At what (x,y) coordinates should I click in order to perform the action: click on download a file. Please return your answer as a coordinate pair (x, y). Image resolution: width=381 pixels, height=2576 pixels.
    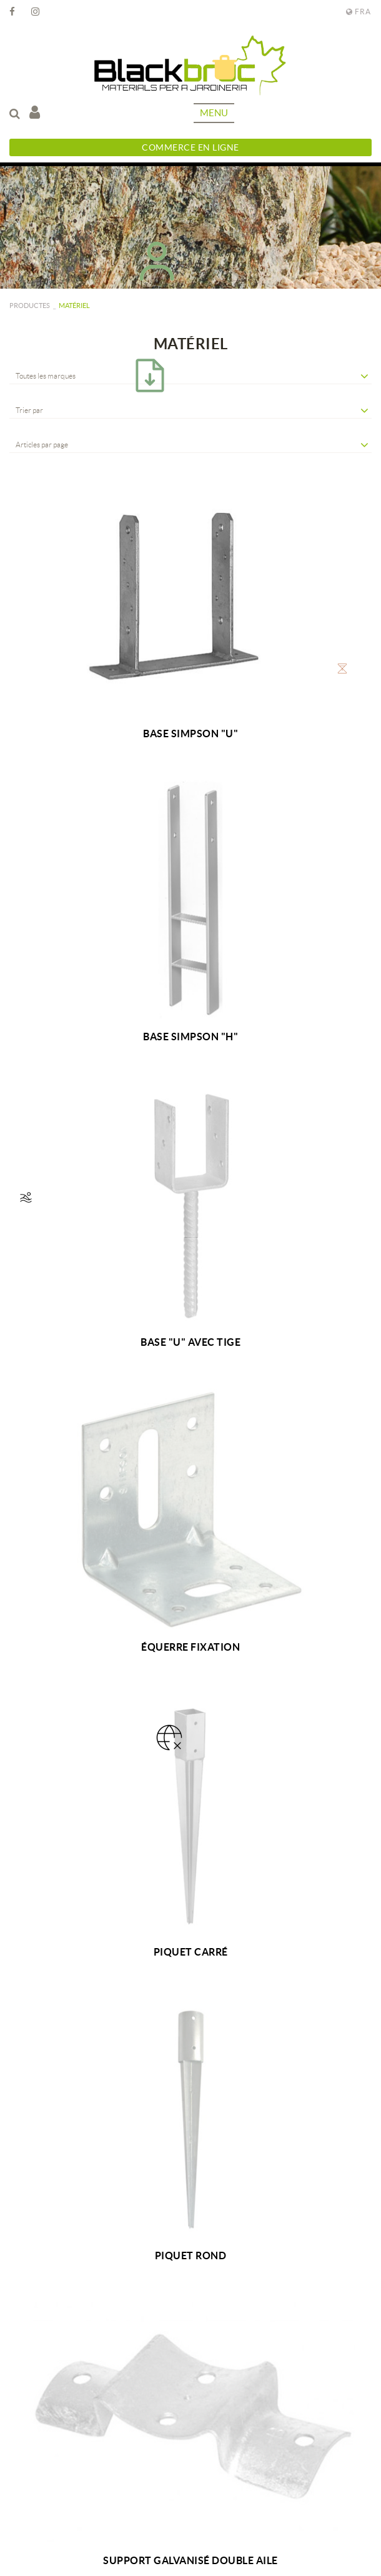
    Looking at the image, I should click on (150, 375).